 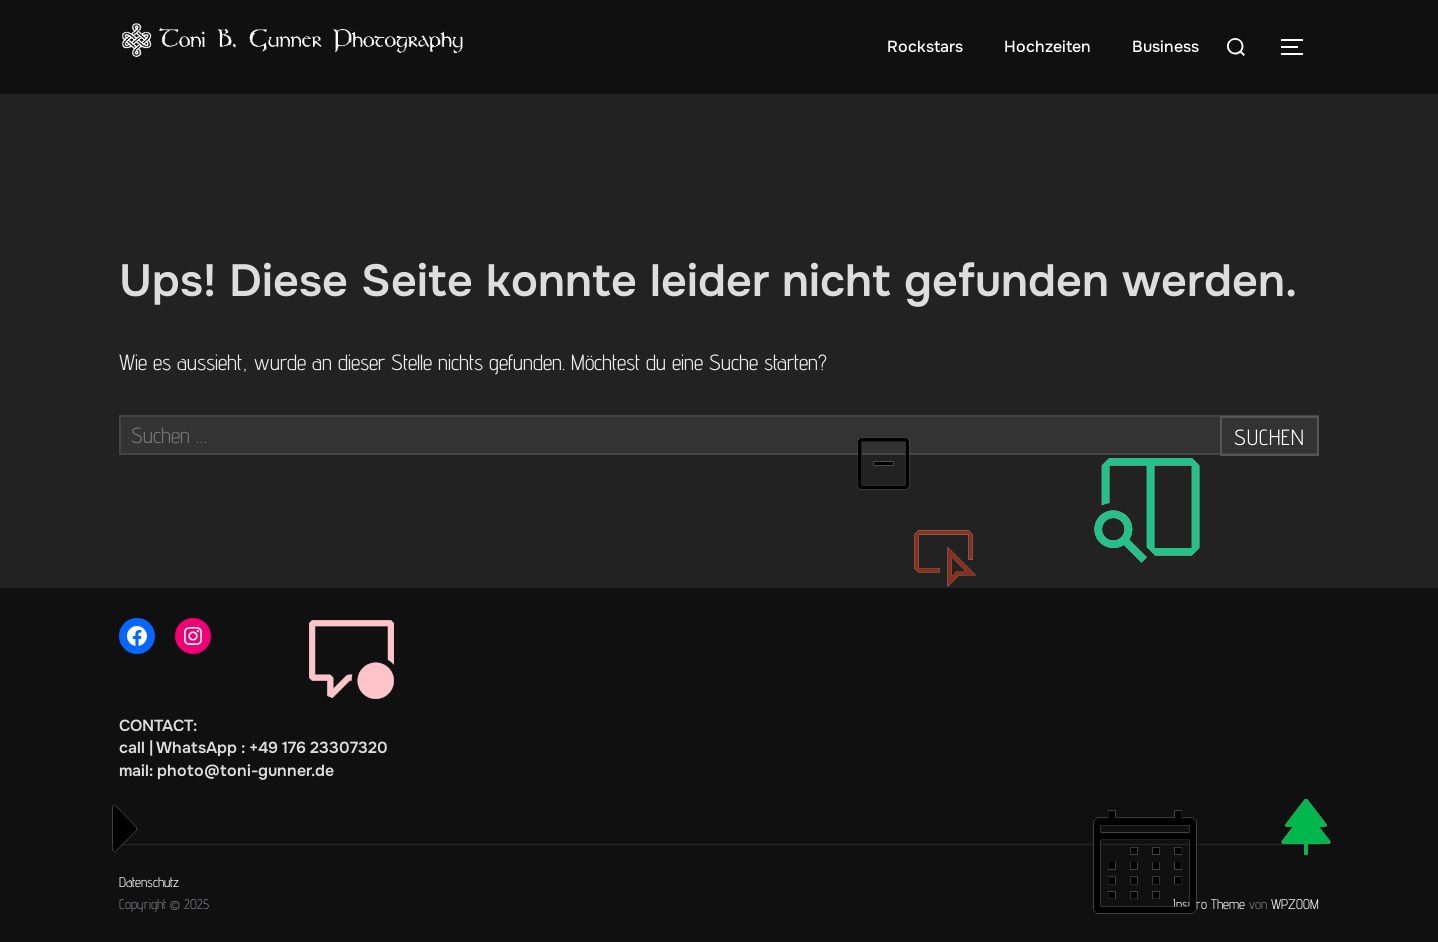 I want to click on view unresolved comments, so click(x=351, y=656).